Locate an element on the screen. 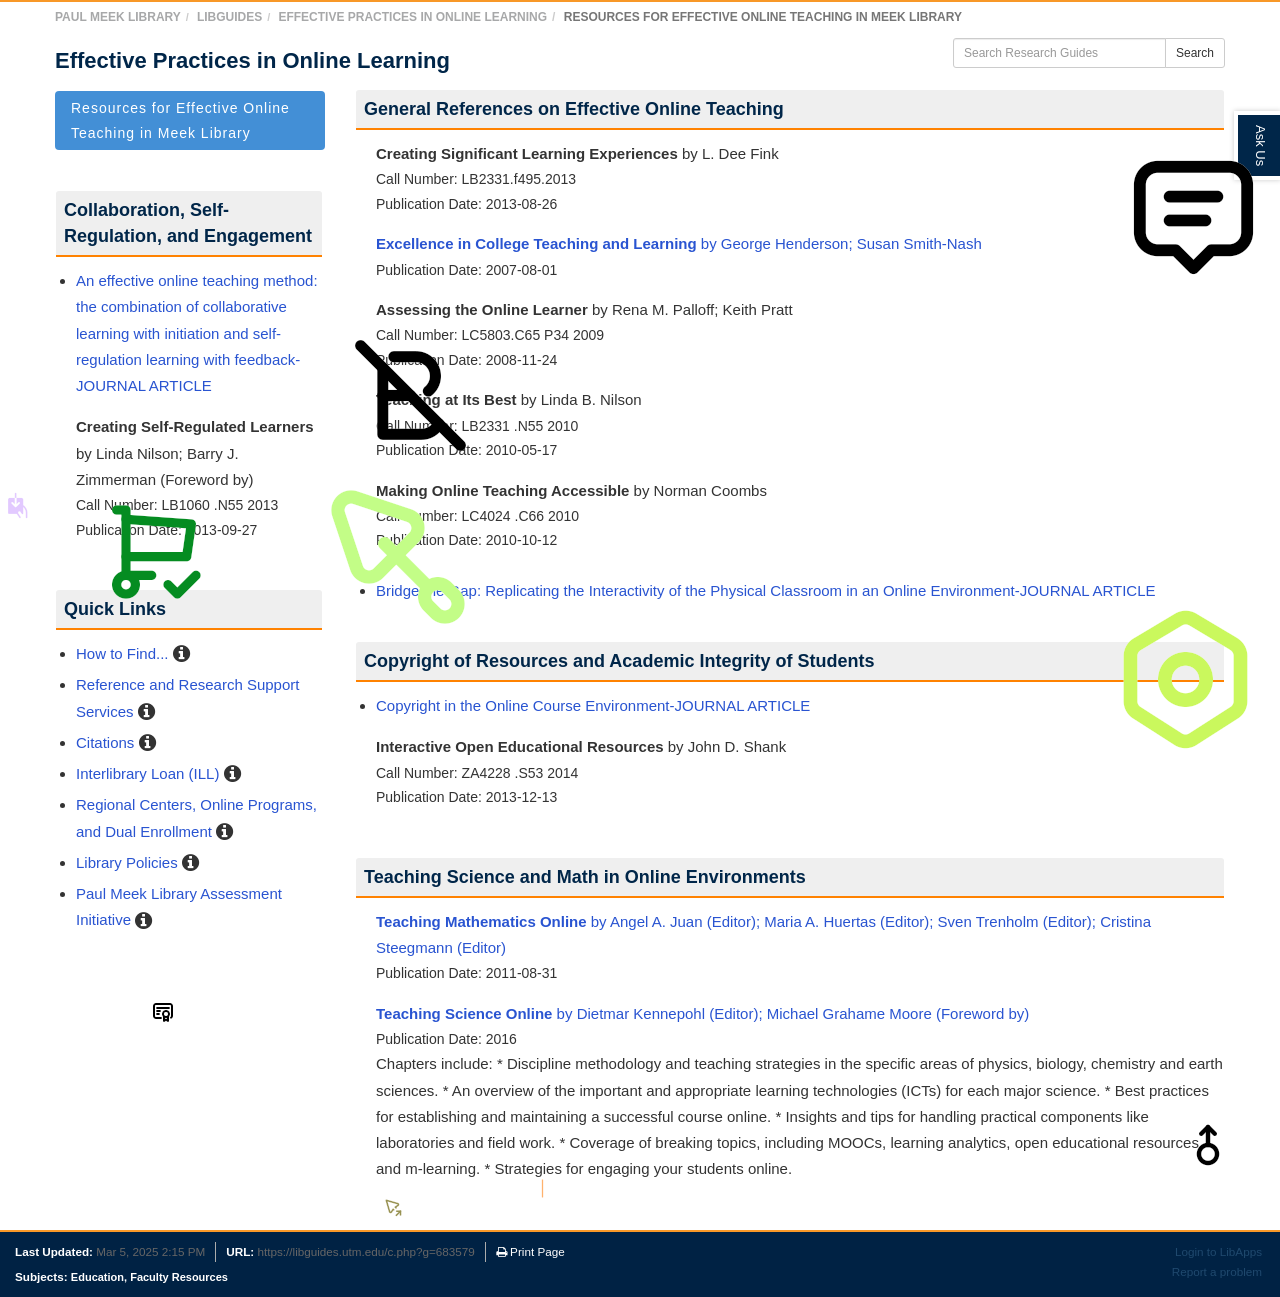  open messaging or chat is located at coordinates (1193, 214).